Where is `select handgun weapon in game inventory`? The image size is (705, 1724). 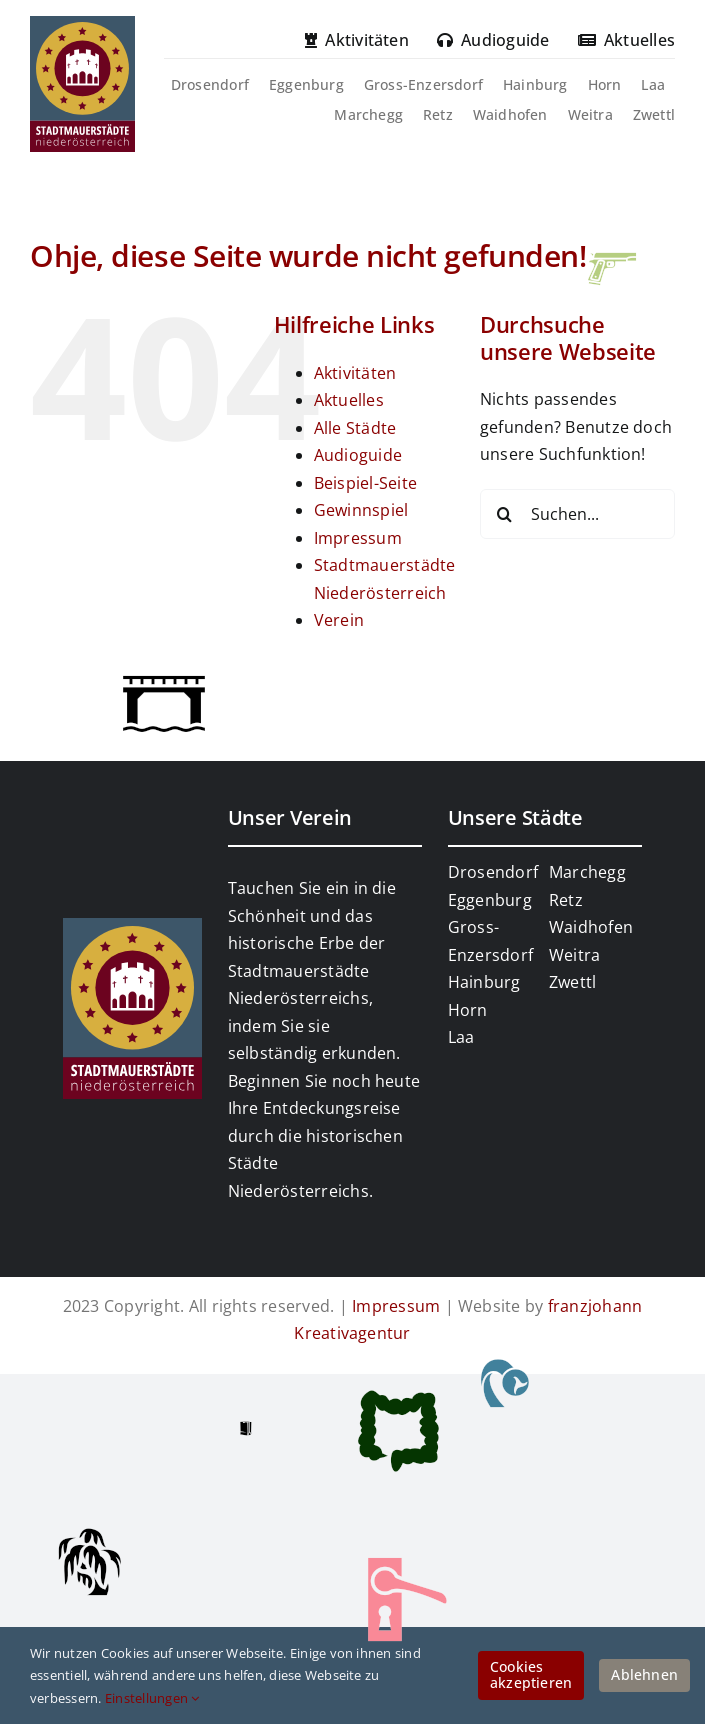
select handgun weapon in game inventory is located at coordinates (612, 269).